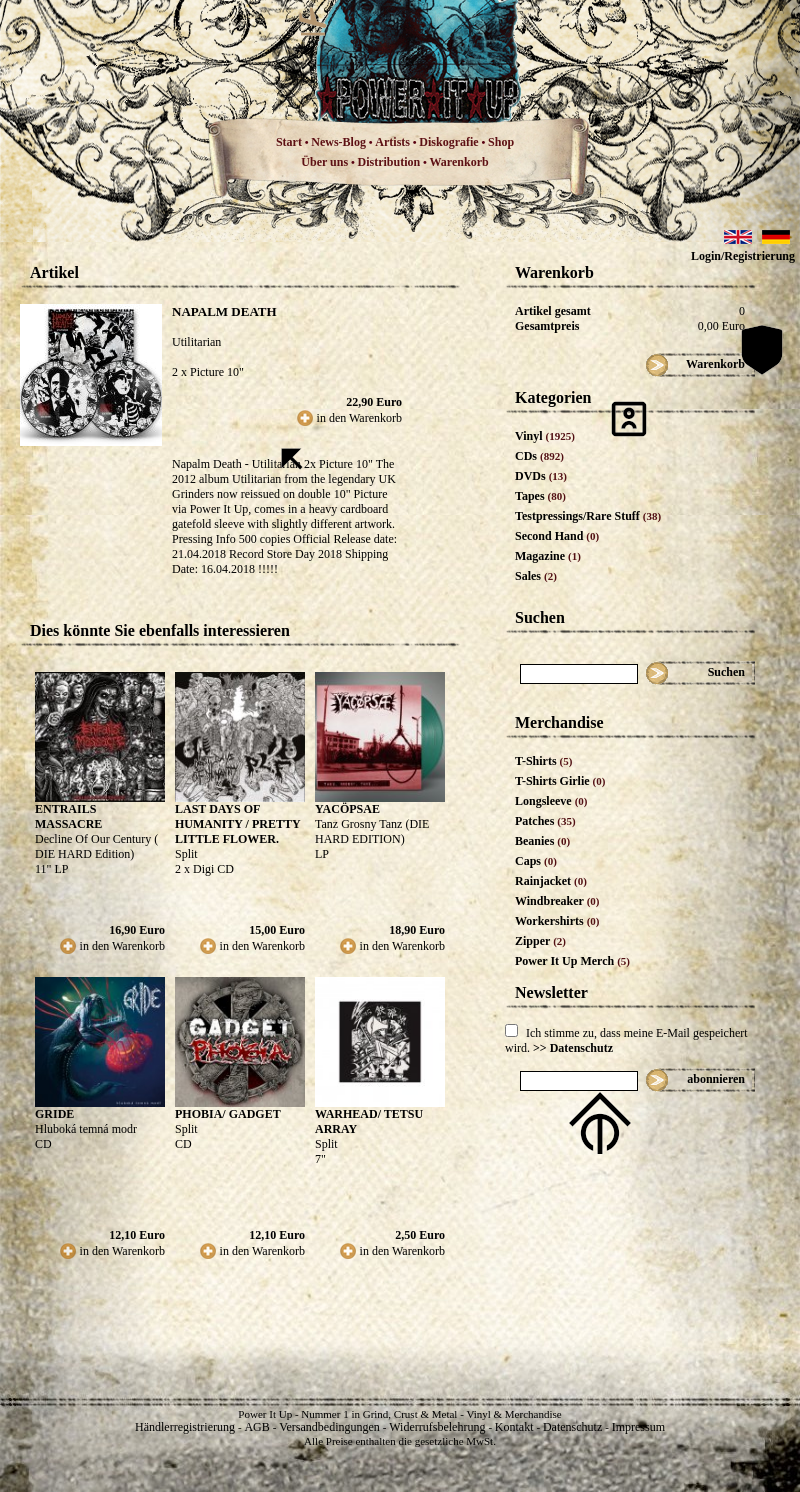  What do you see at coordinates (629, 419) in the screenshot?
I see `view account profile` at bounding box center [629, 419].